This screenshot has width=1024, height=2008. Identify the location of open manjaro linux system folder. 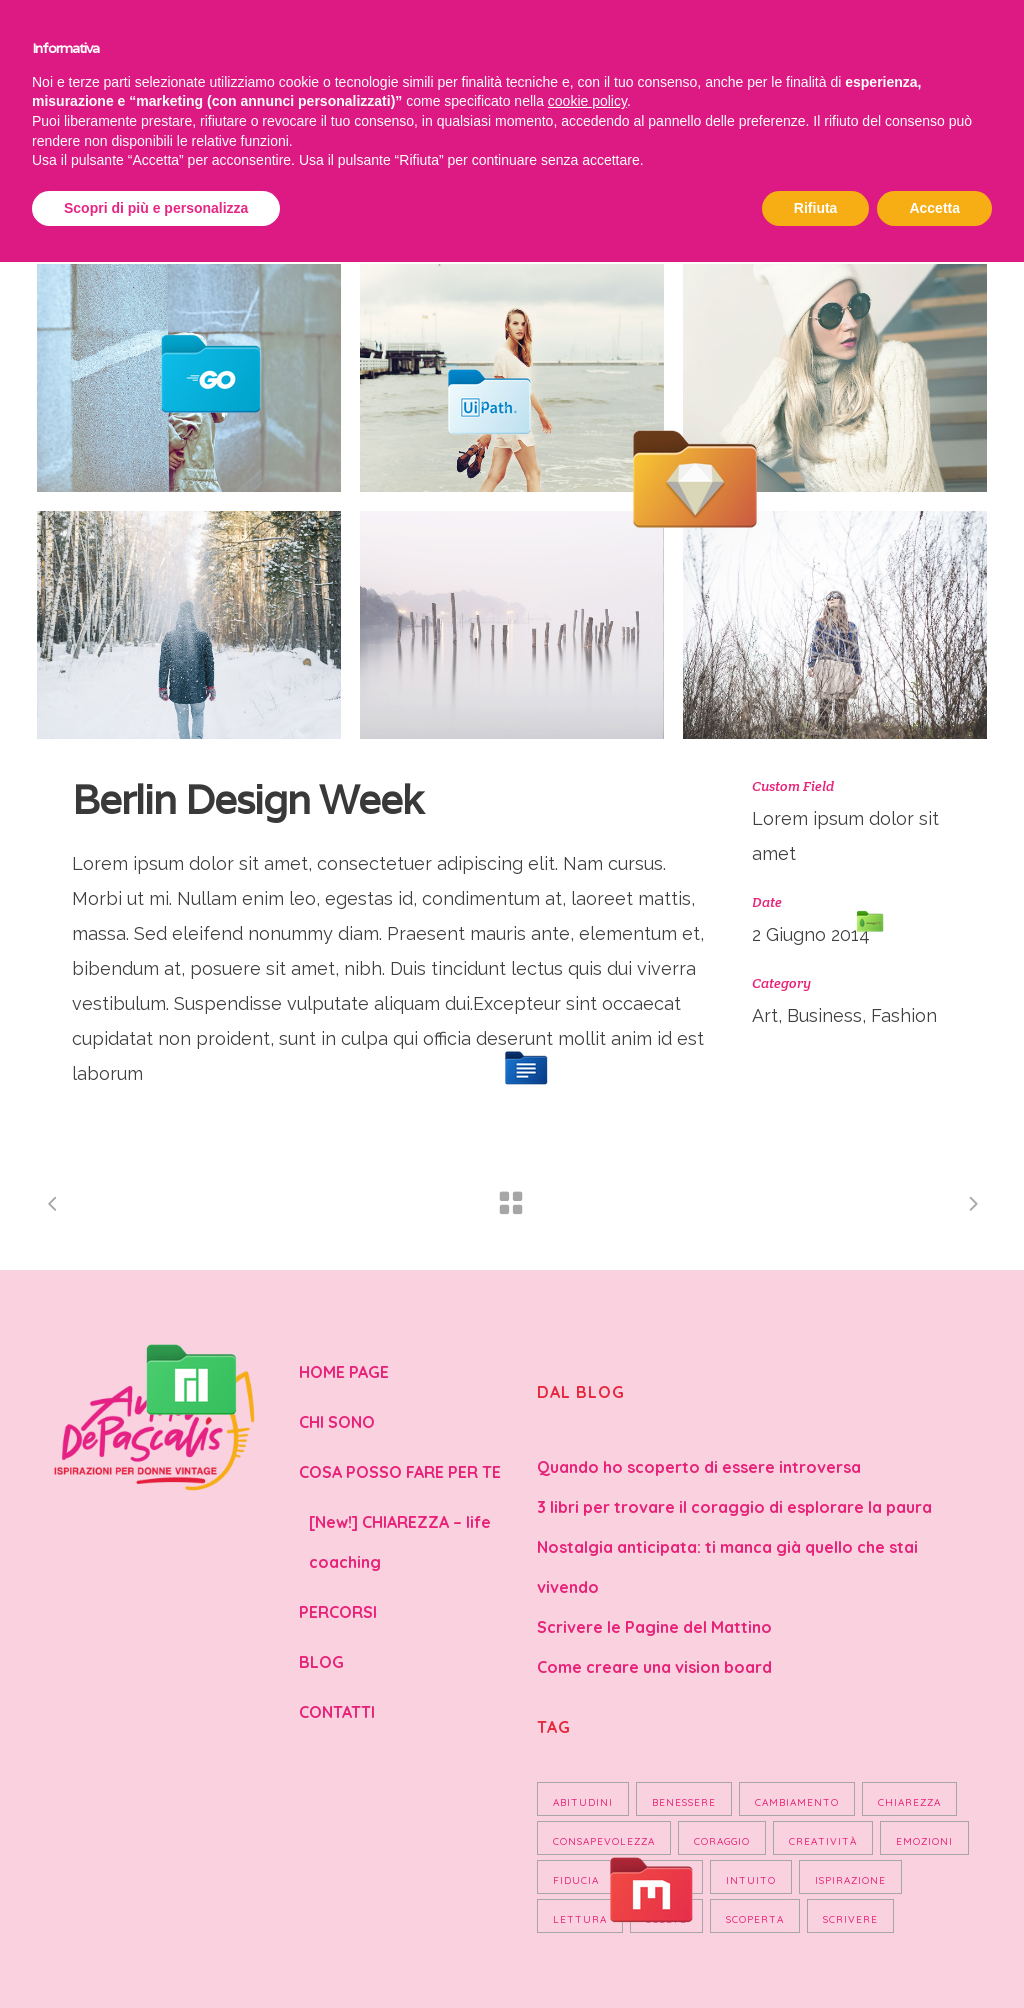
(191, 1382).